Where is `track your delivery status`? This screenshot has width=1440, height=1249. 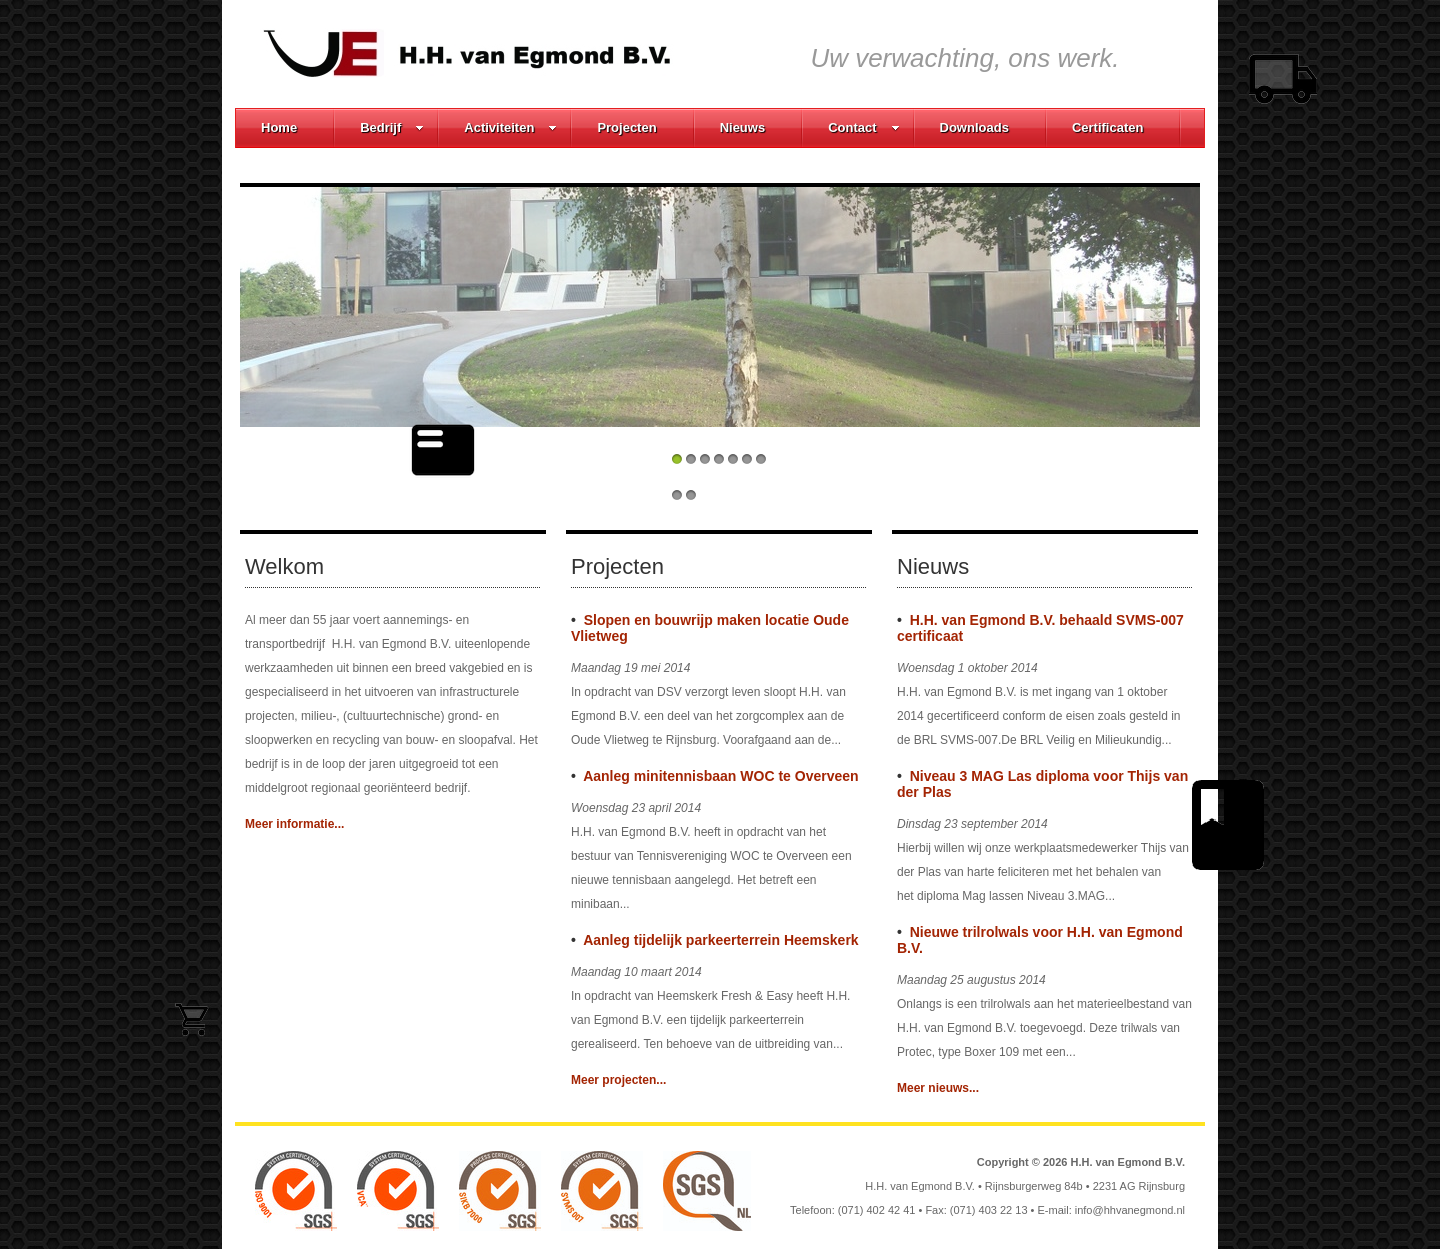
track your delivery status is located at coordinates (1283, 79).